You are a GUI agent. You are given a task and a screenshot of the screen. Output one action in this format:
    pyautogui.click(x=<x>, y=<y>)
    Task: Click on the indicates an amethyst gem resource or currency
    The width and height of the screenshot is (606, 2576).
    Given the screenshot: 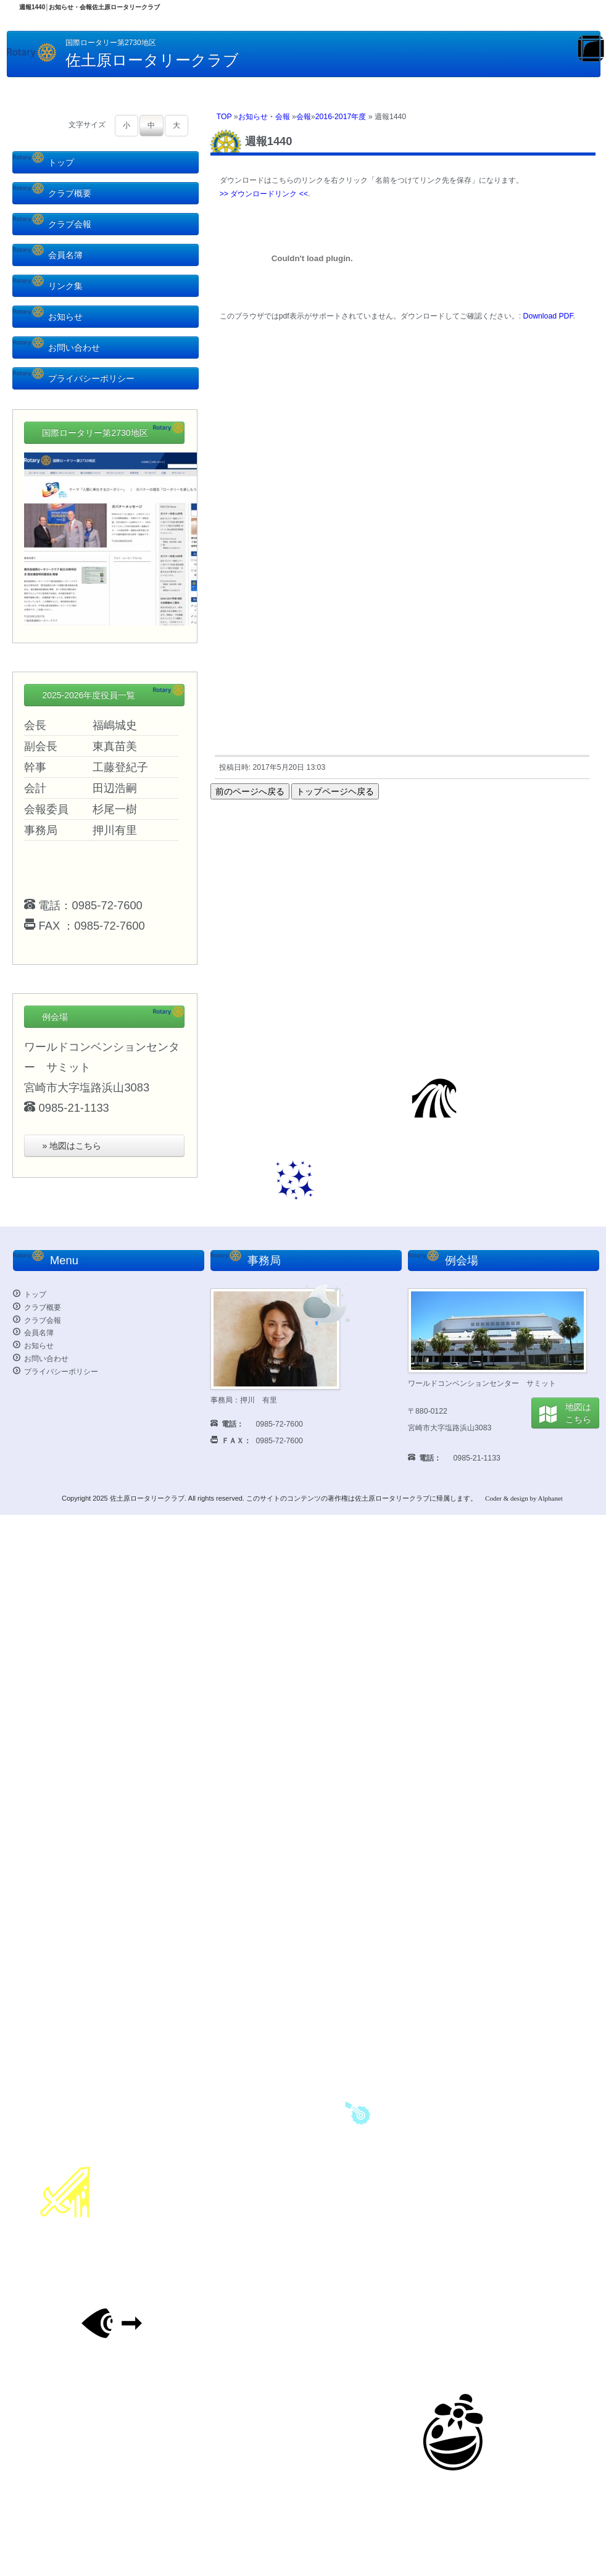 What is the action you would take?
    pyautogui.click(x=591, y=48)
    